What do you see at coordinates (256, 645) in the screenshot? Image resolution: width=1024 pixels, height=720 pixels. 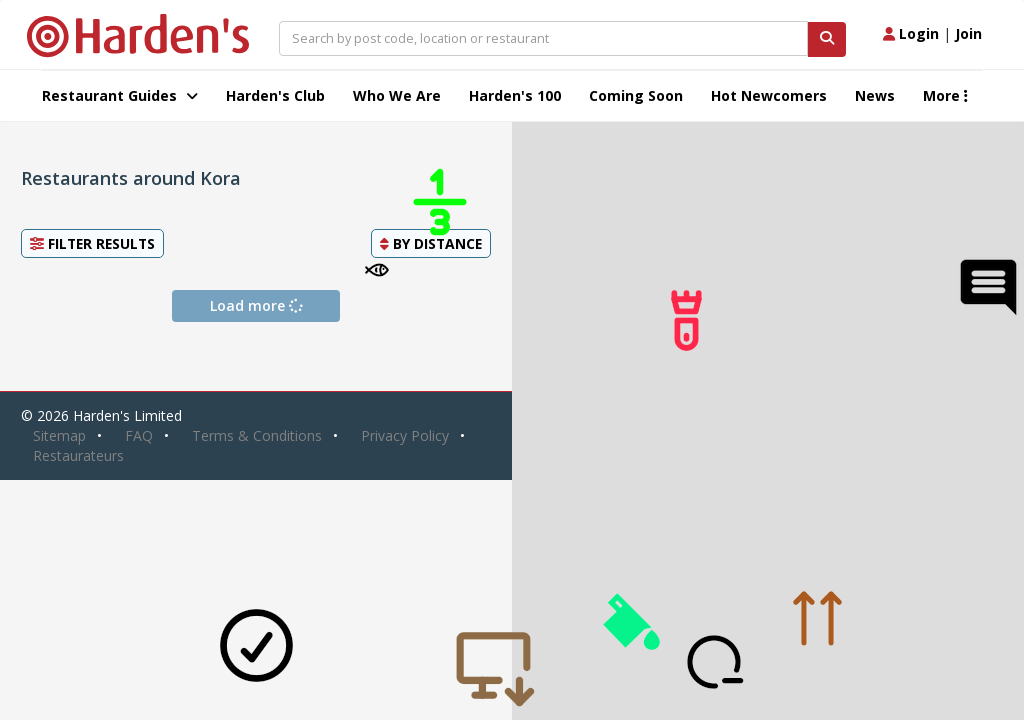 I see `confirms a completed action or task` at bounding box center [256, 645].